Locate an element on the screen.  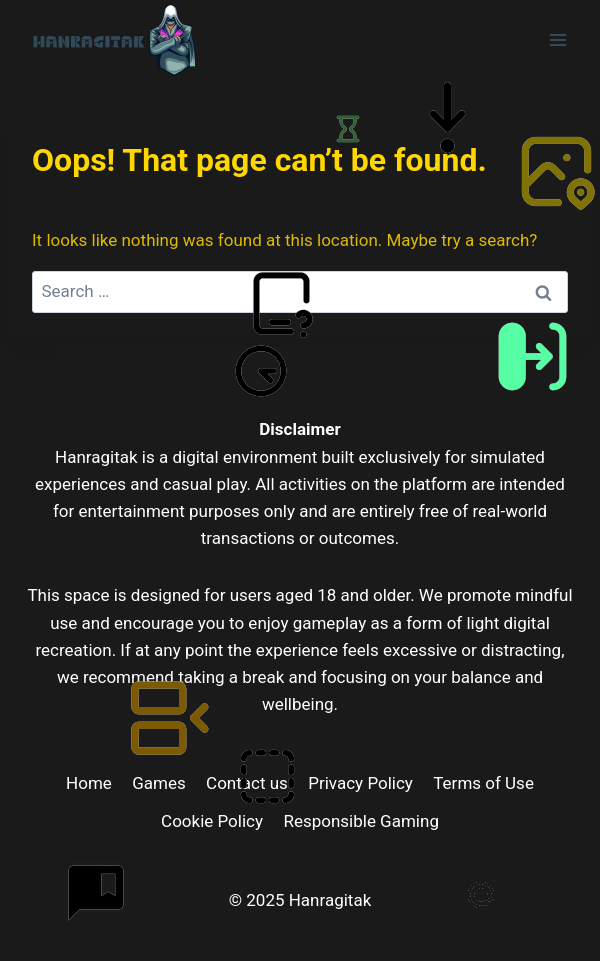
pin a photo to a specific location is located at coordinates (556, 171).